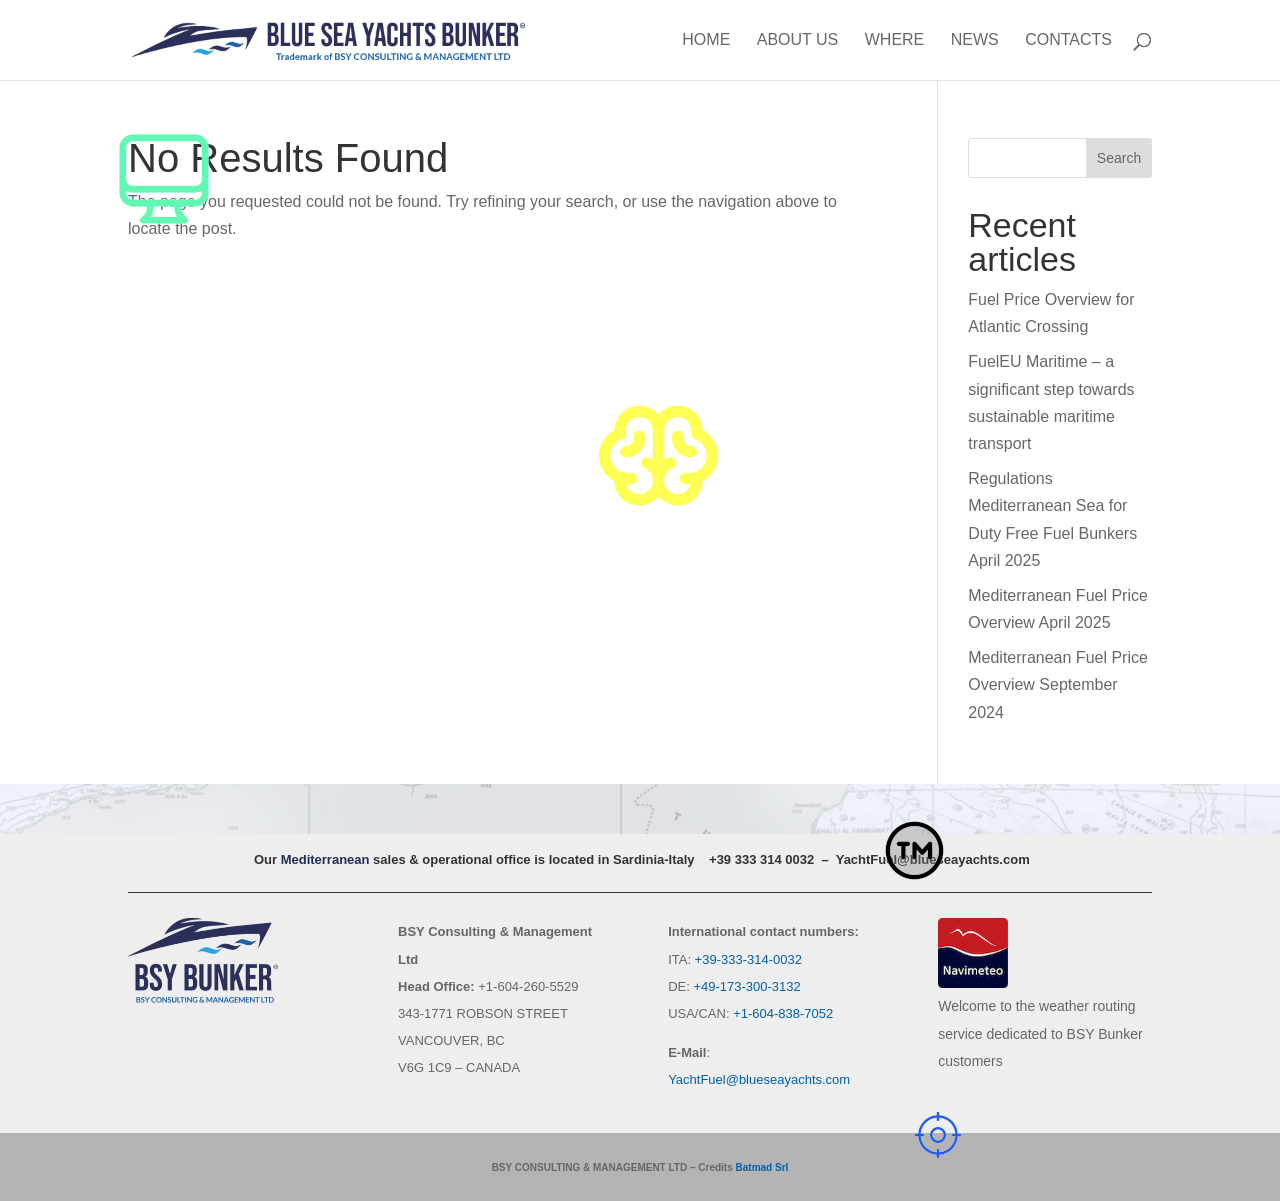 The height and width of the screenshot is (1201, 1280). Describe the element at coordinates (914, 850) in the screenshot. I see `indicates trademarked content or branding` at that location.